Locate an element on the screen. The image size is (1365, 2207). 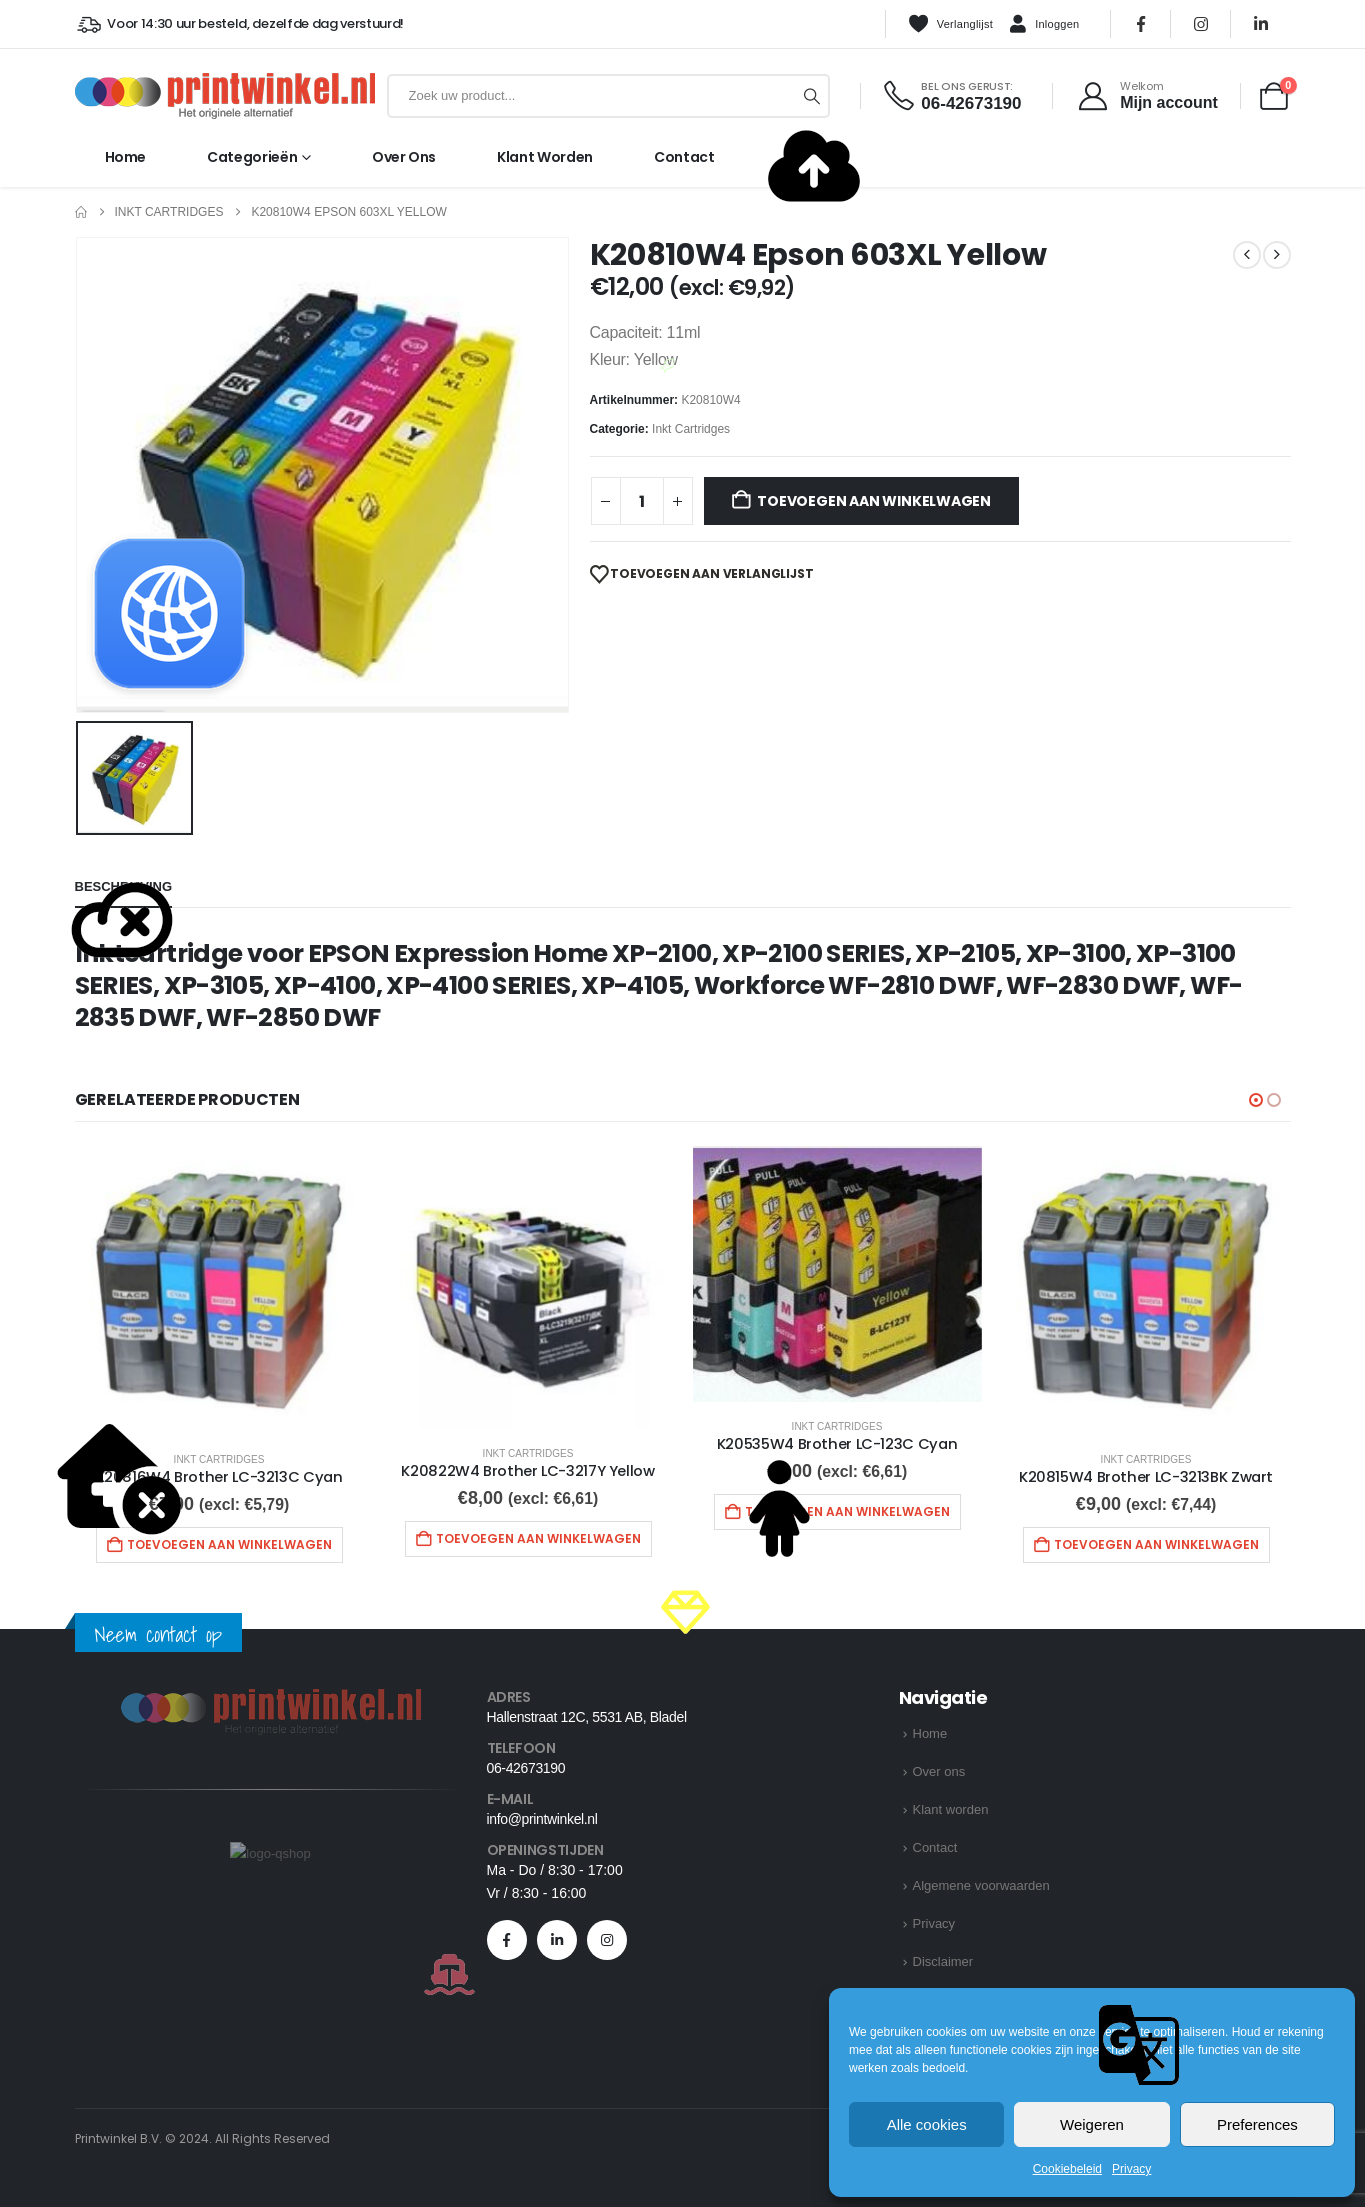
indicates shipping or maritime transport is located at coordinates (449, 1974).